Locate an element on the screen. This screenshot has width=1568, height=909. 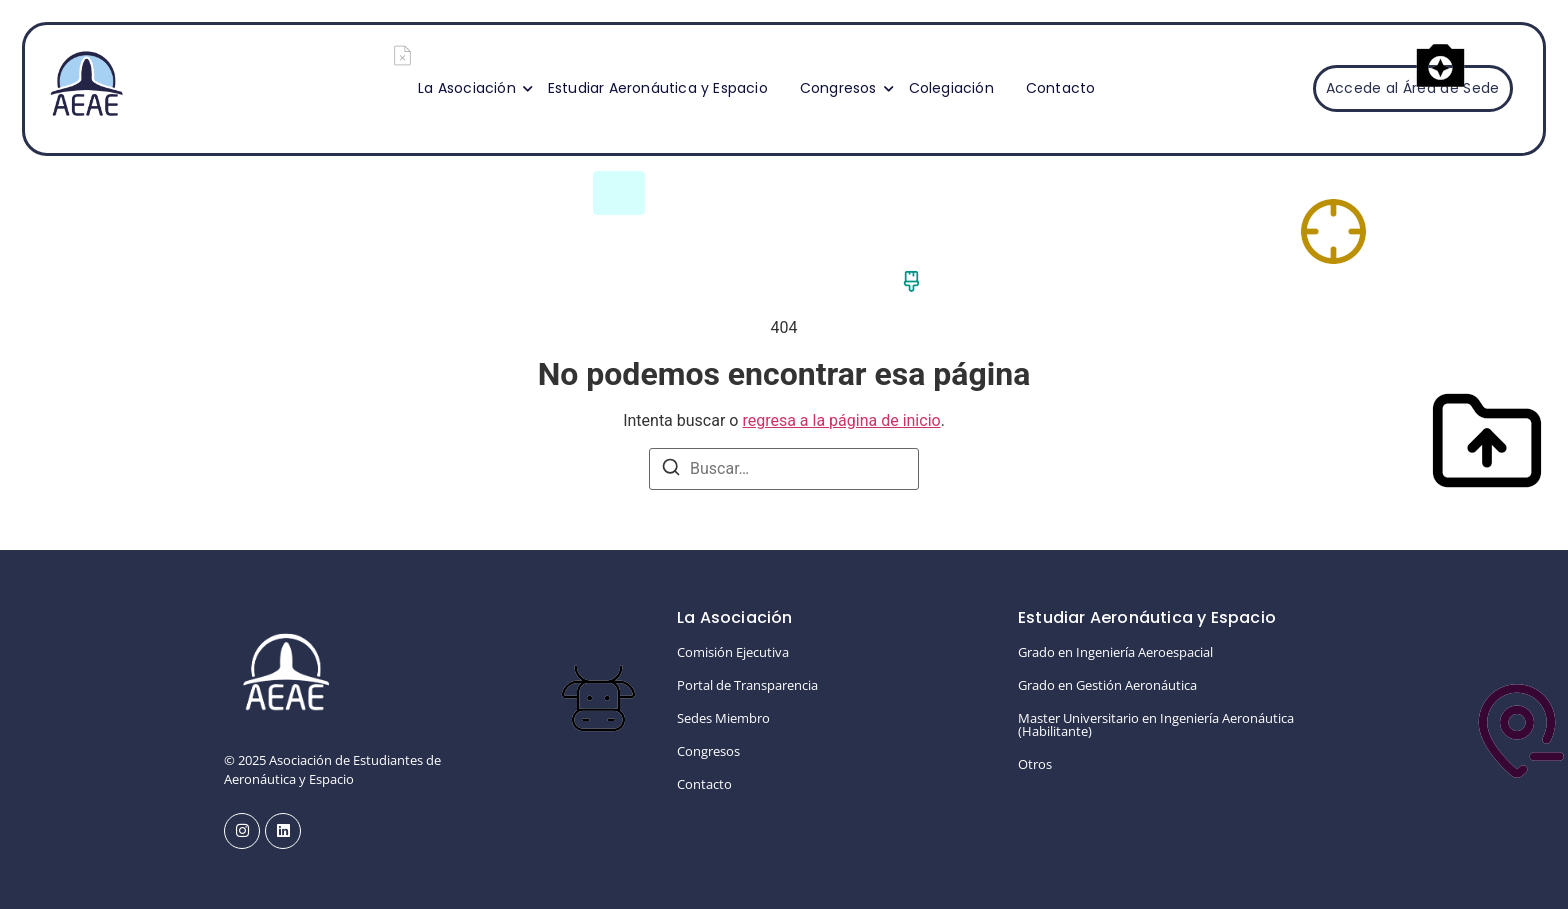
customize appearance or theme settings is located at coordinates (911, 281).